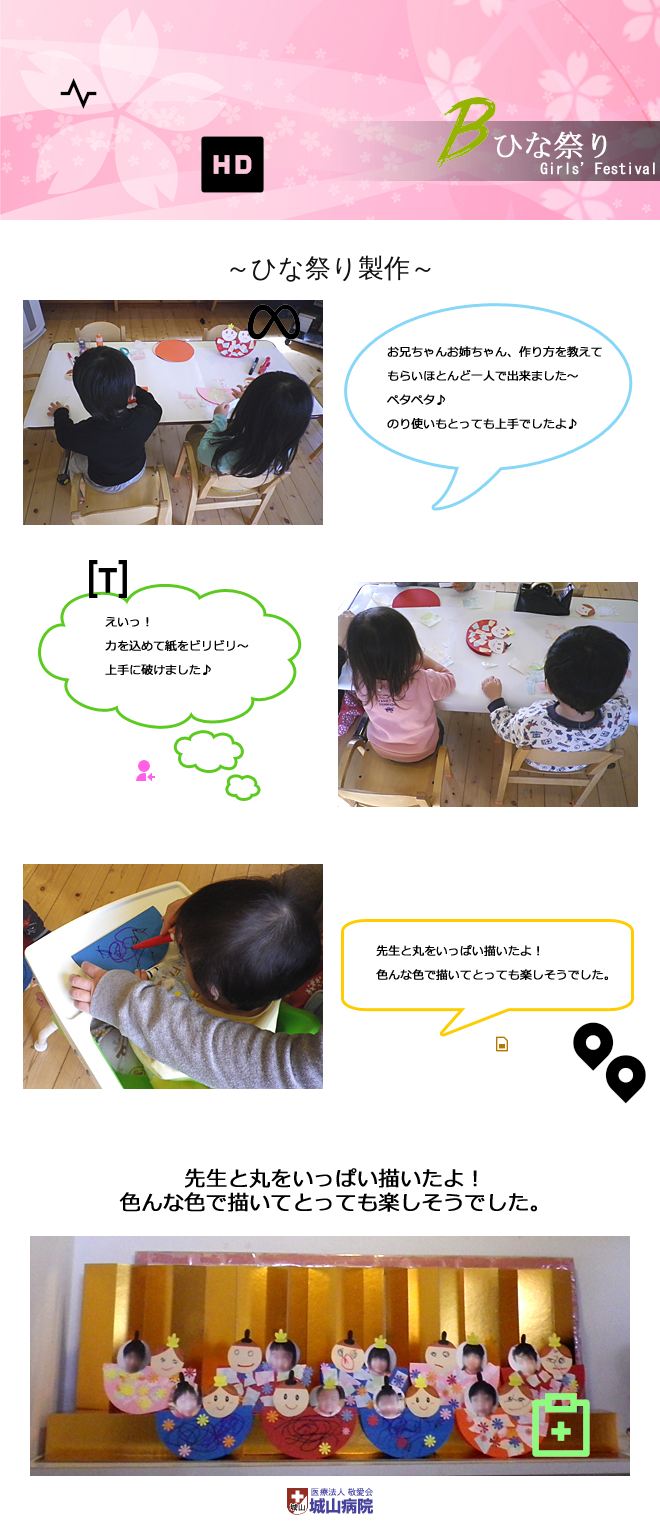 This screenshot has width=660, height=1527. Describe the element at coordinates (561, 1425) in the screenshot. I see `view medical records or health dossier` at that location.